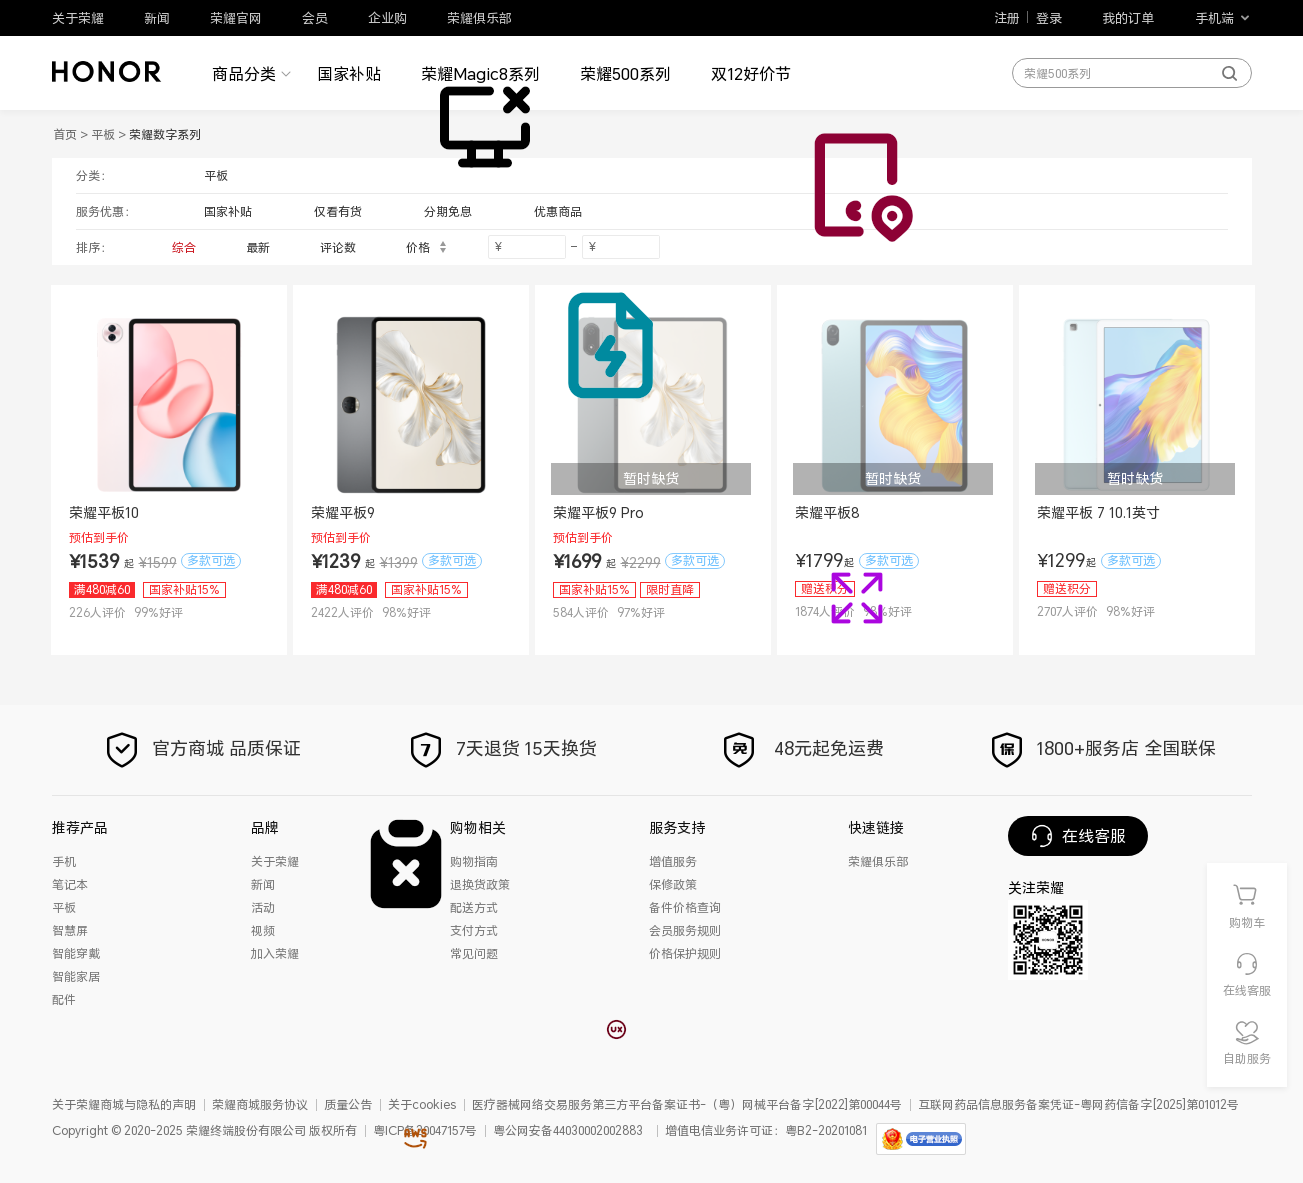 The height and width of the screenshot is (1183, 1303). What do you see at coordinates (485, 127) in the screenshot?
I see `stop sharing your screen` at bounding box center [485, 127].